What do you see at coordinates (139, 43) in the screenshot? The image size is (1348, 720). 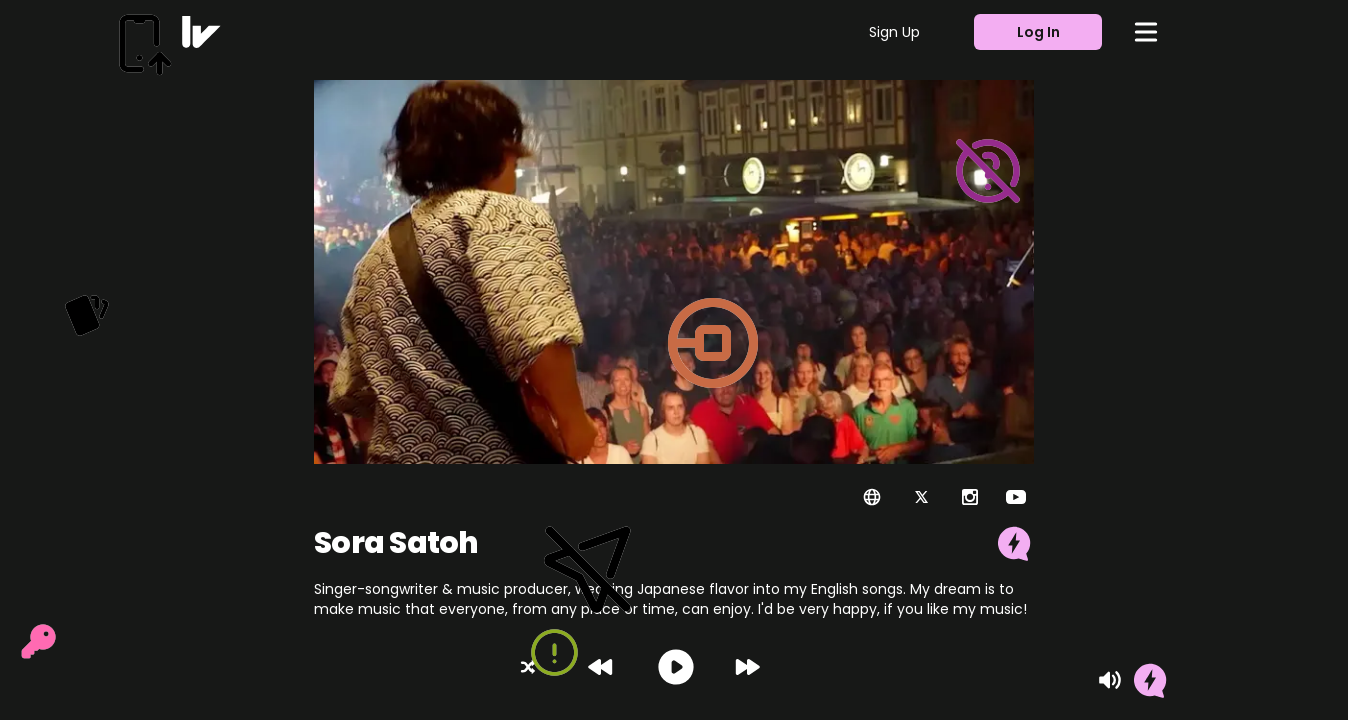 I see `upload from mobile device` at bounding box center [139, 43].